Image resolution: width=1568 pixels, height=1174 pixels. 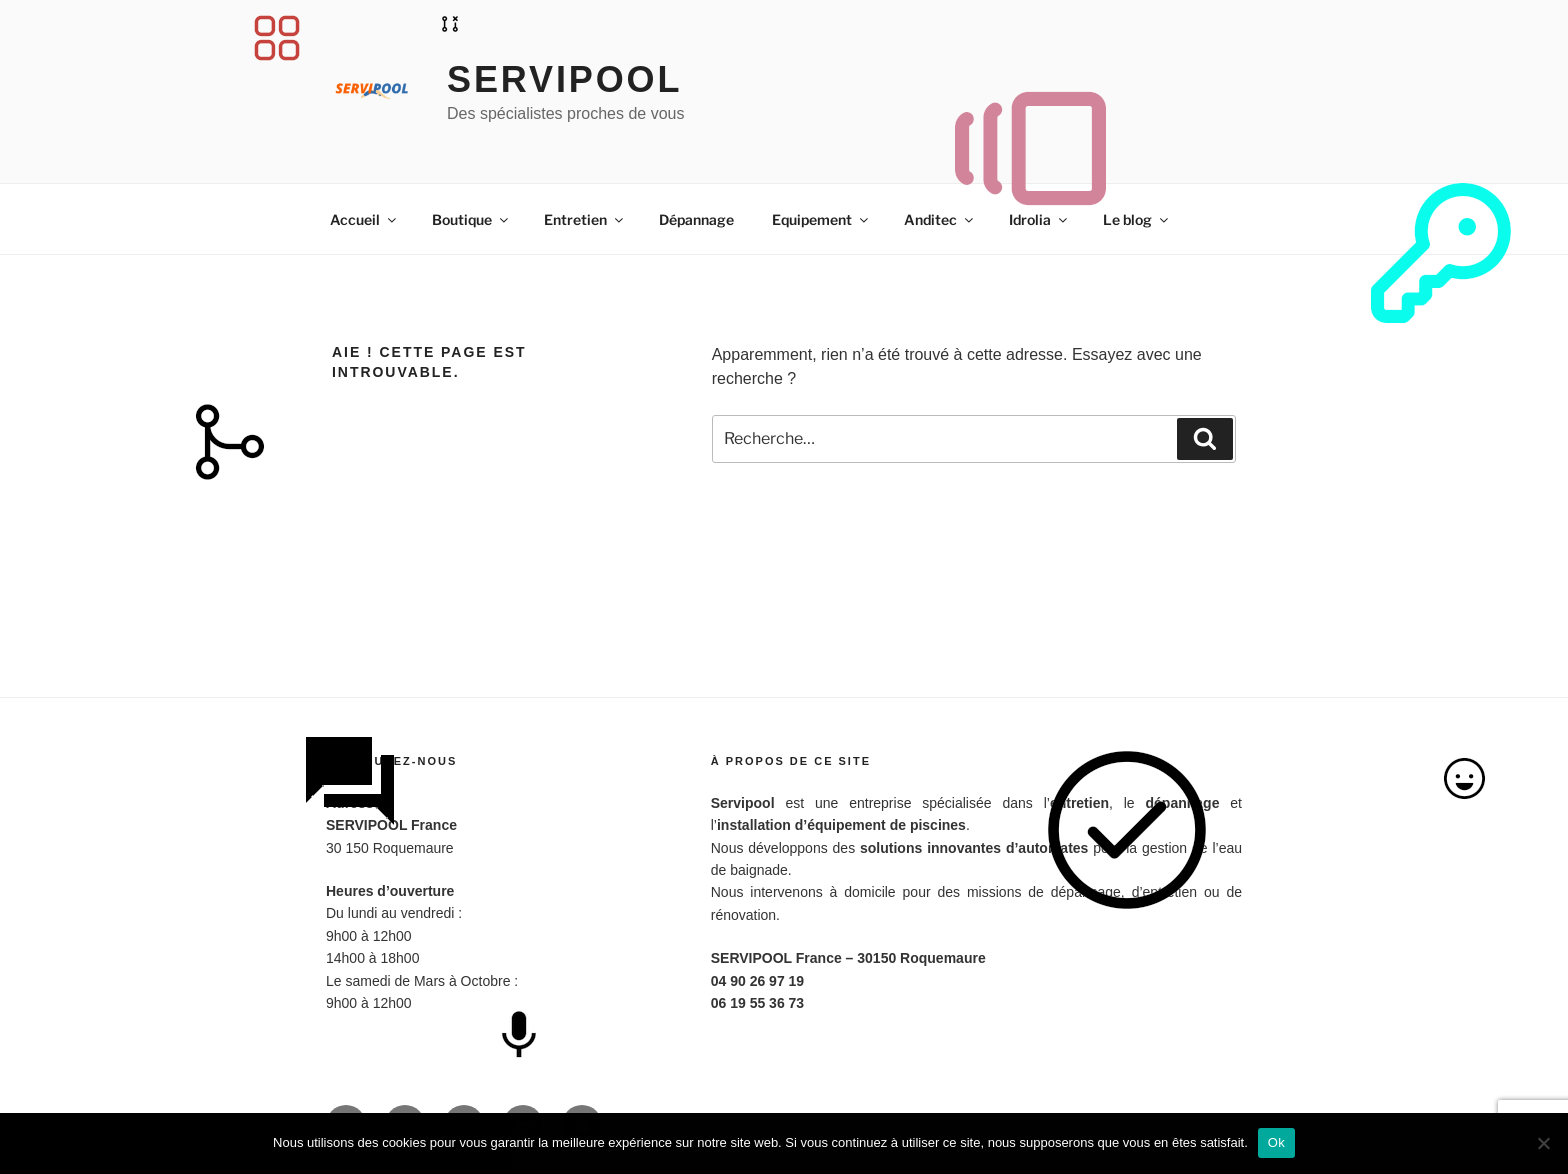 I want to click on tap to use voice input, so click(x=519, y=1033).